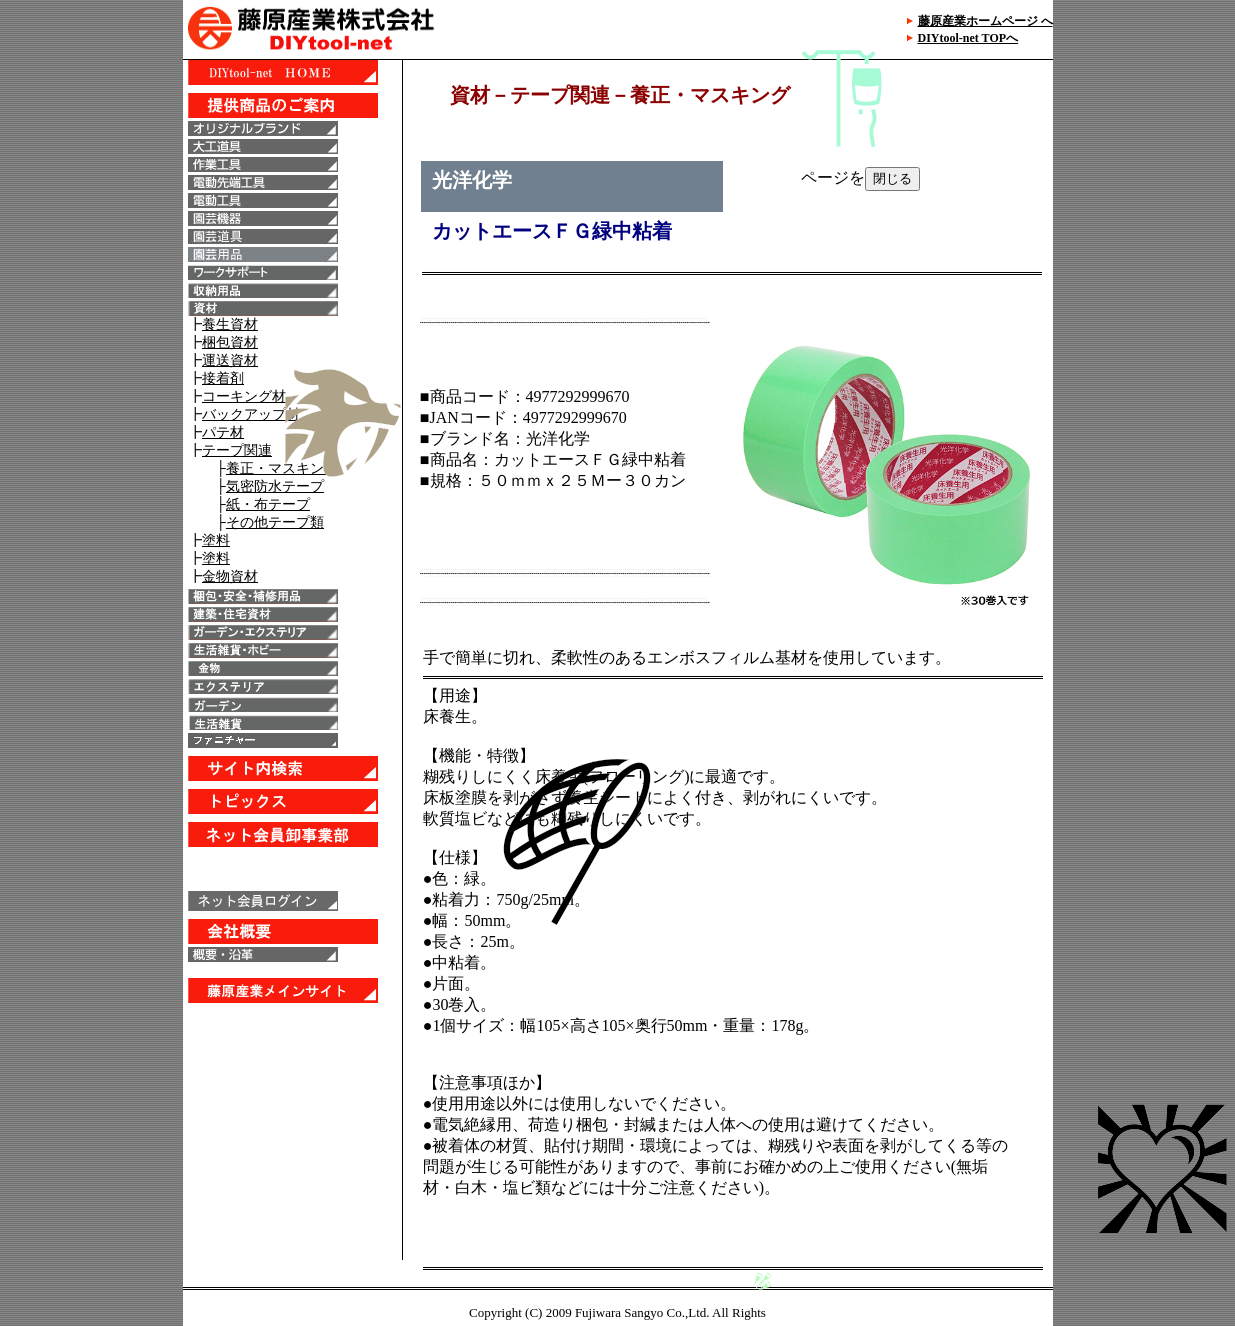 The height and width of the screenshot is (1326, 1235). What do you see at coordinates (343, 423) in the screenshot?
I see `select saber-toothed cat character or avatar` at bounding box center [343, 423].